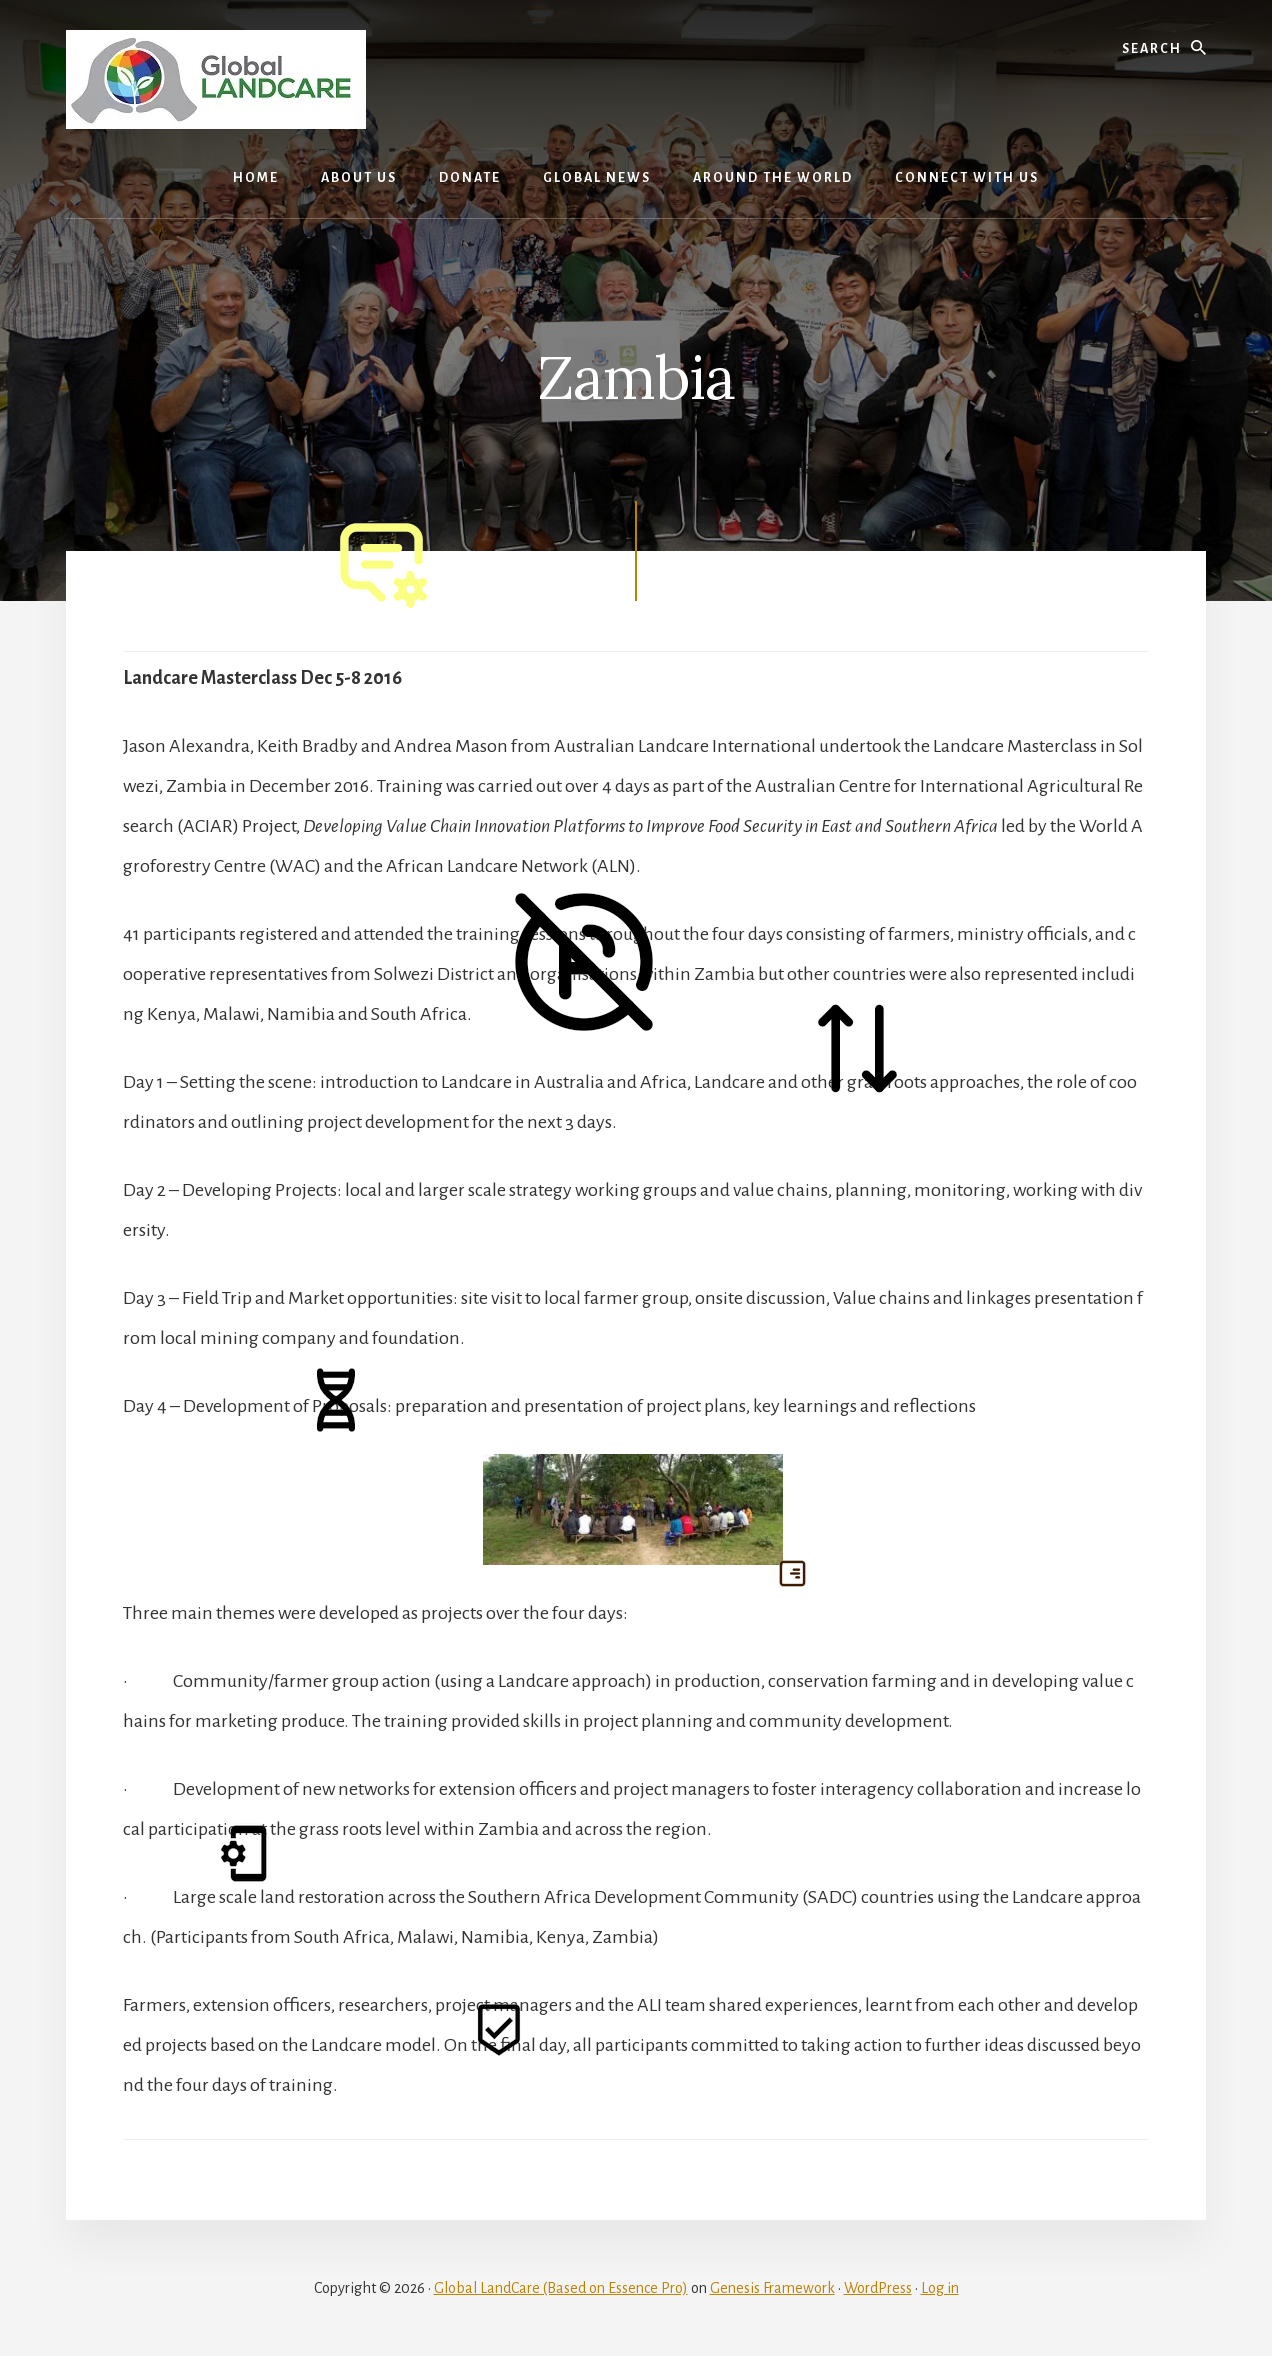 This screenshot has width=1272, height=2356. What do you see at coordinates (499, 2030) in the screenshot?
I see `mark a location as visited` at bounding box center [499, 2030].